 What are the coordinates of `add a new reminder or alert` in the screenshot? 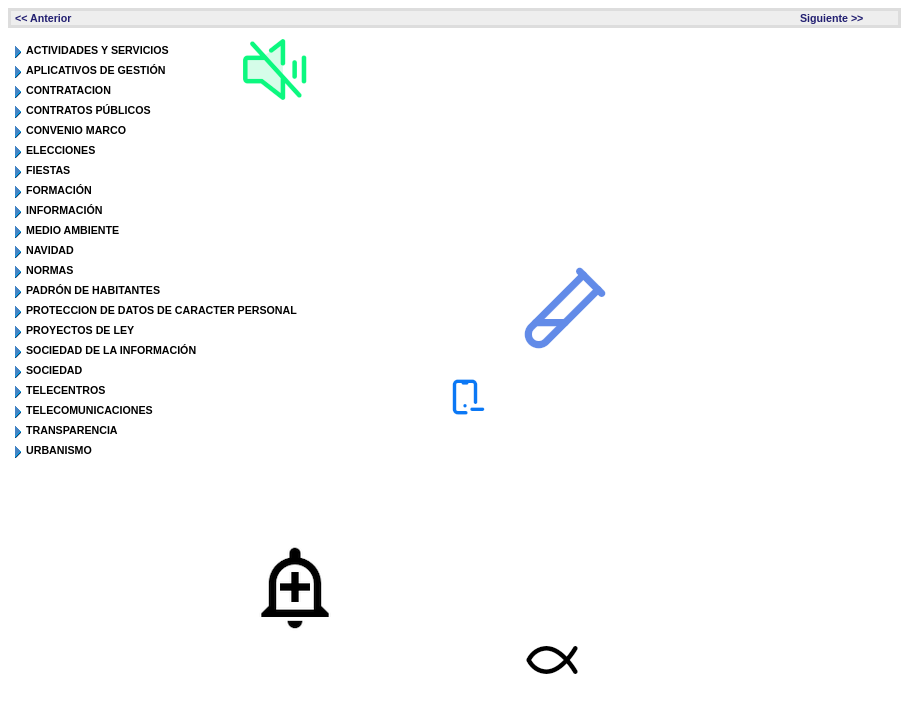 It's located at (295, 587).